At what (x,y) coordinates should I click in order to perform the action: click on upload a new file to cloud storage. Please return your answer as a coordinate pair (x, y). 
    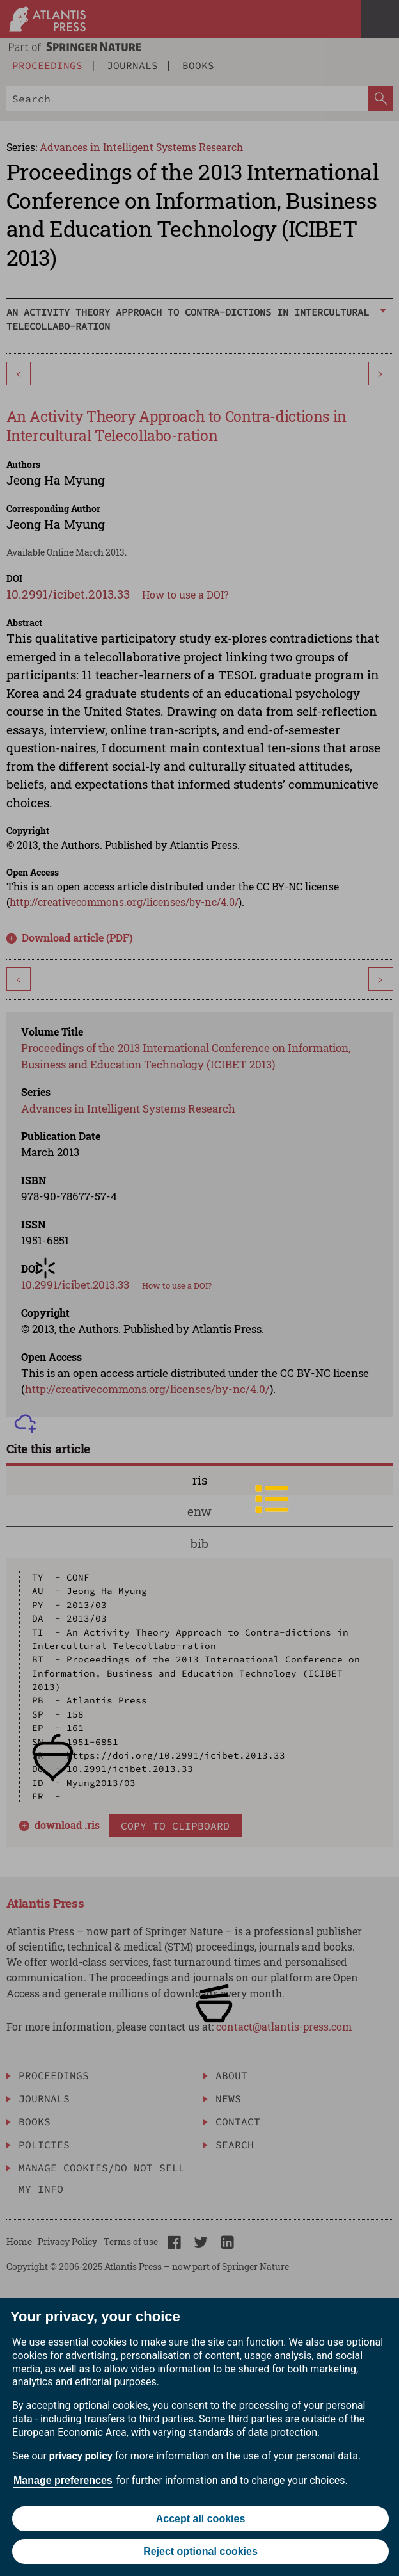
    Looking at the image, I should click on (25, 1422).